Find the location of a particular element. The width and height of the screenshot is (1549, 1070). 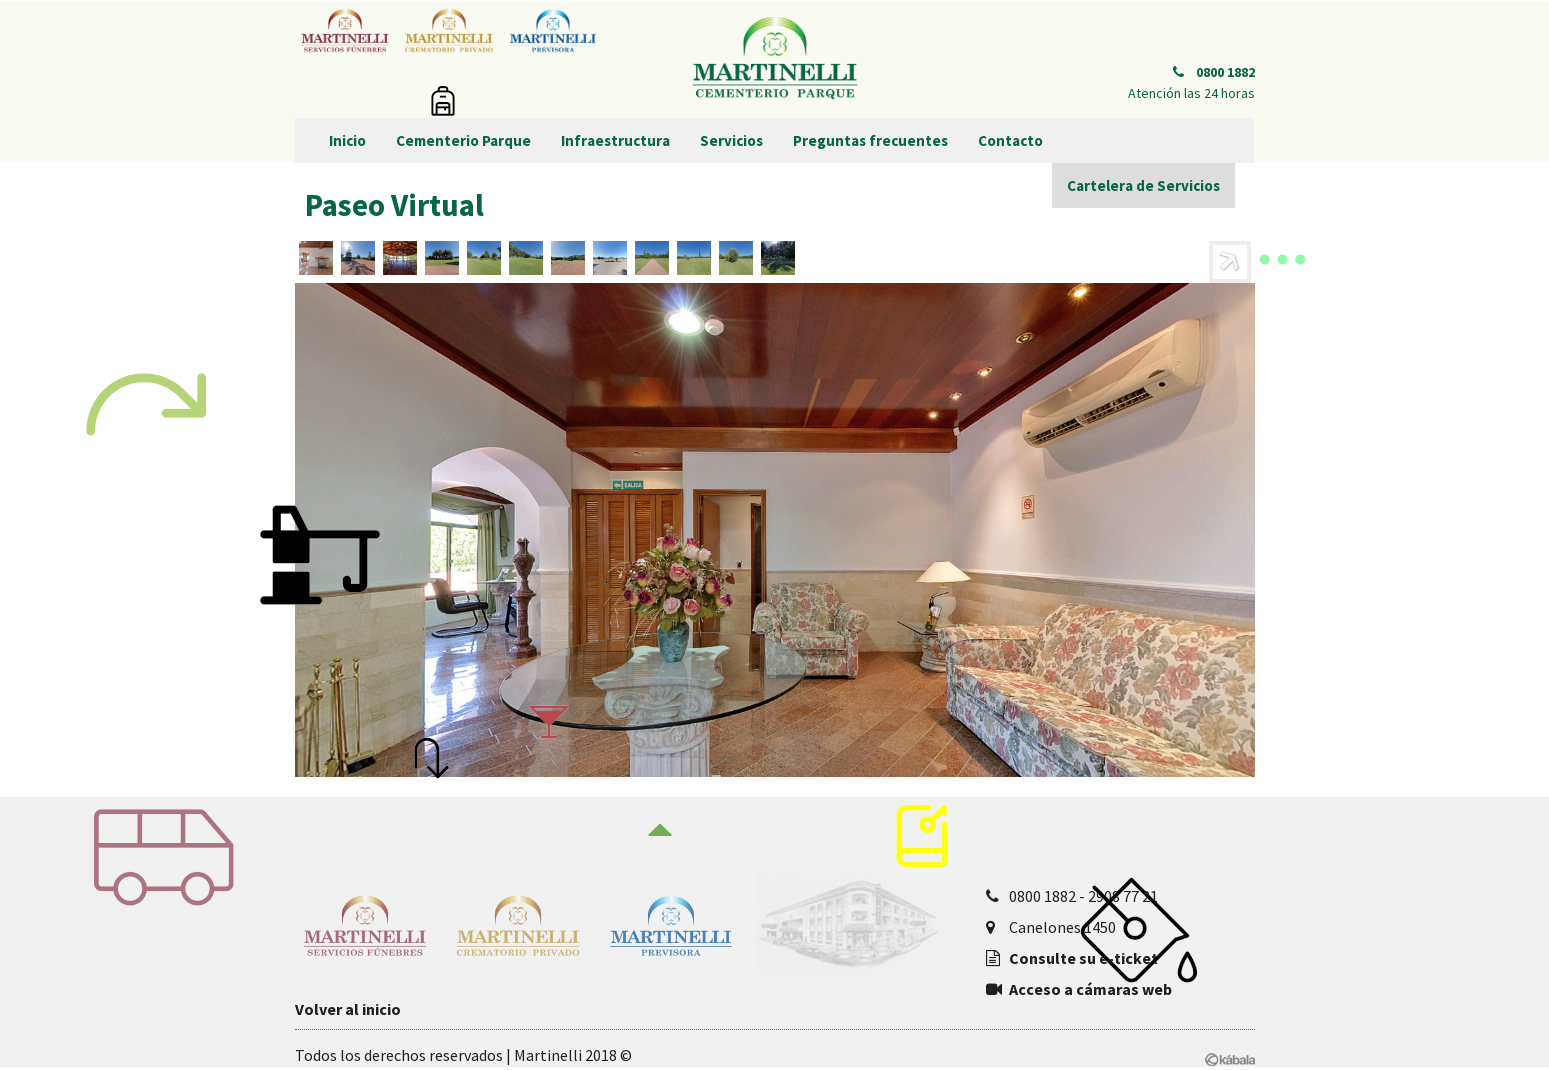

access bar or cocktail menu is located at coordinates (549, 722).